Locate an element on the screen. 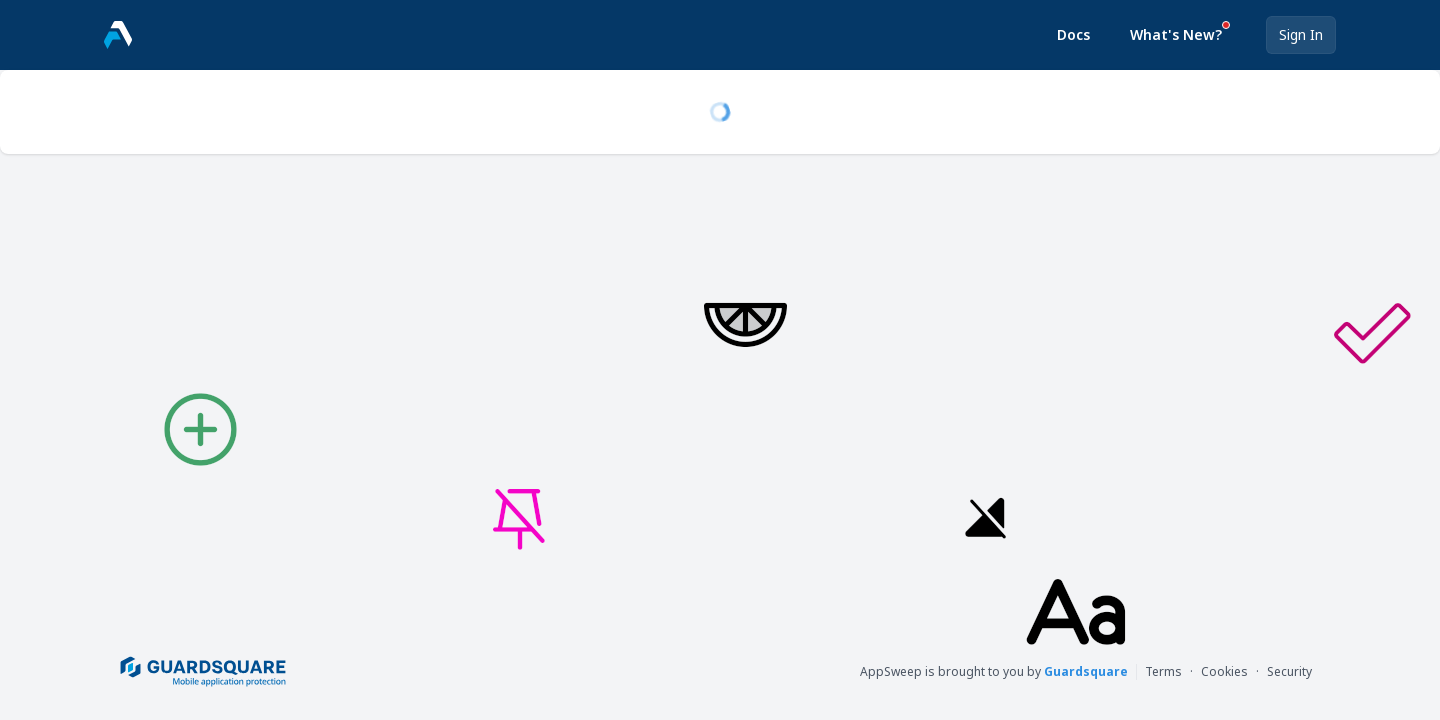 This screenshot has height=720, width=1440. change font or text settings is located at coordinates (1077, 613).